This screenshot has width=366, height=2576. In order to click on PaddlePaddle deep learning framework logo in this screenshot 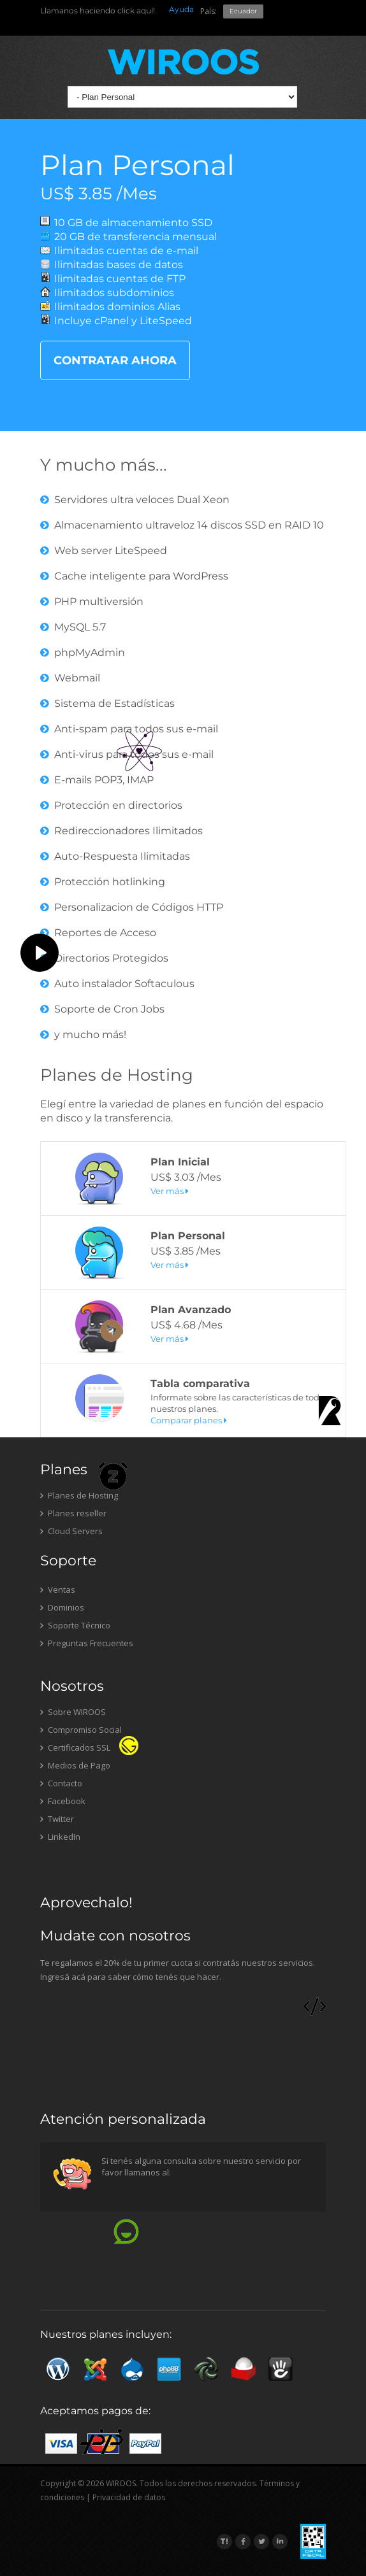, I will do `click(101, 2442)`.